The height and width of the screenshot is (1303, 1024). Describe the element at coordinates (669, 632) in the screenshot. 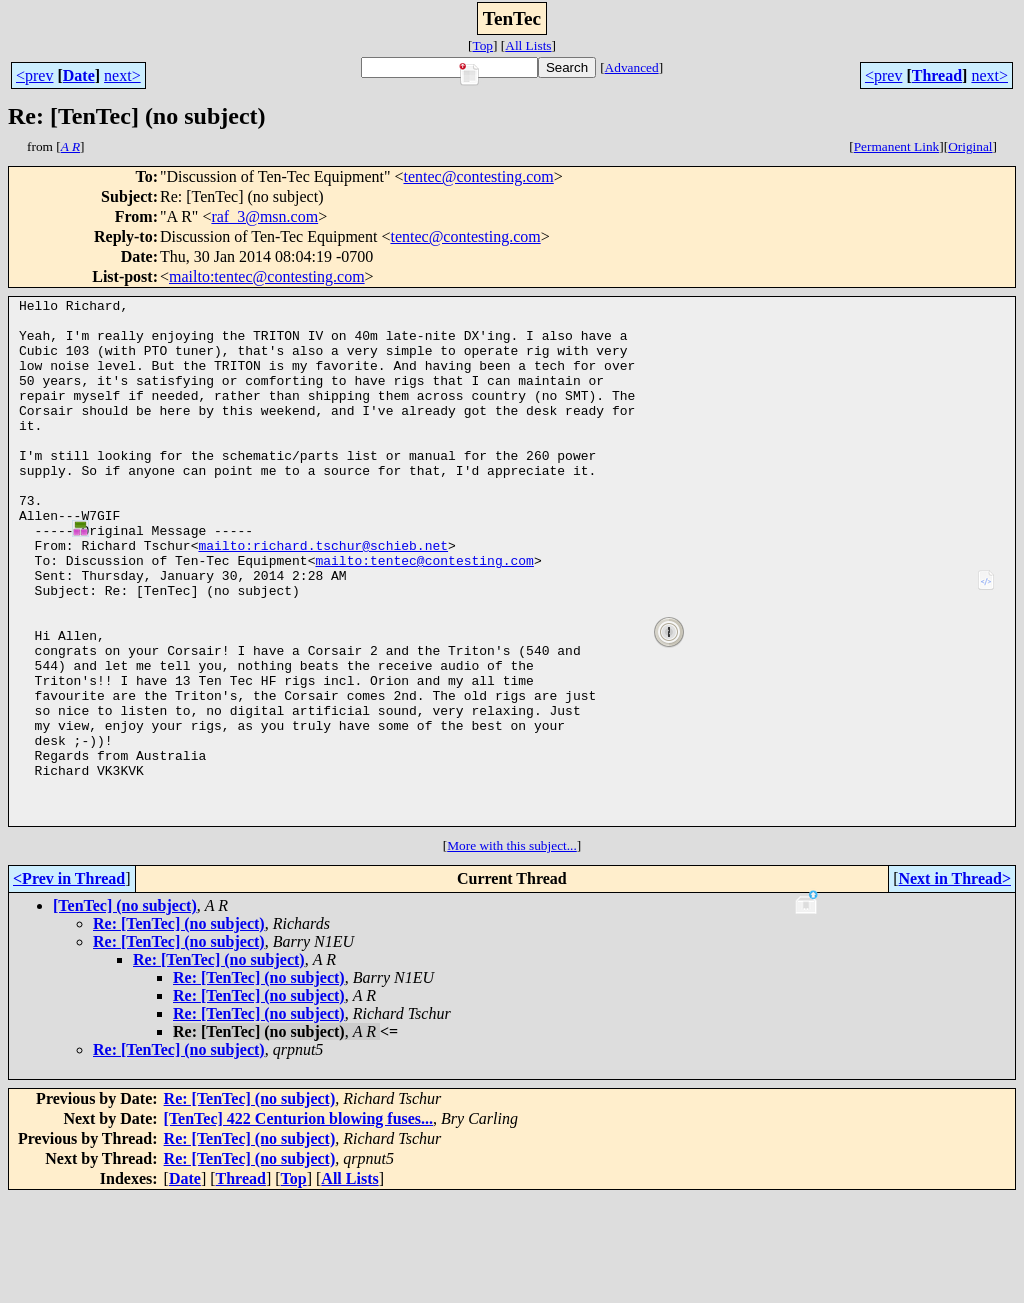

I see `open seahorse password and encryption key manager` at that location.